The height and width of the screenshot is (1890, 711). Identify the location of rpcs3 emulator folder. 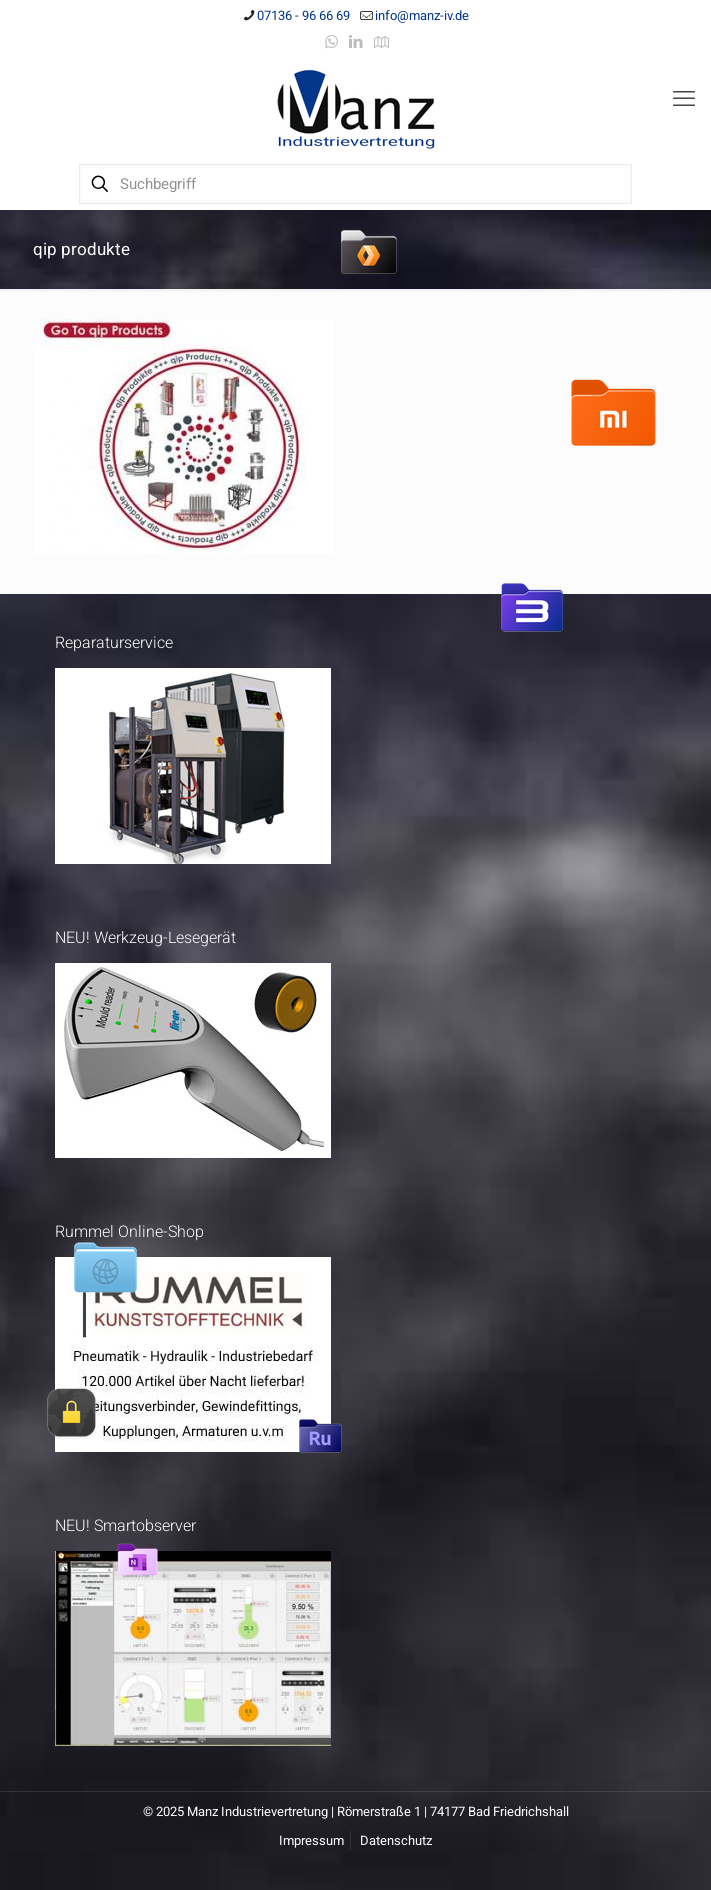
(532, 609).